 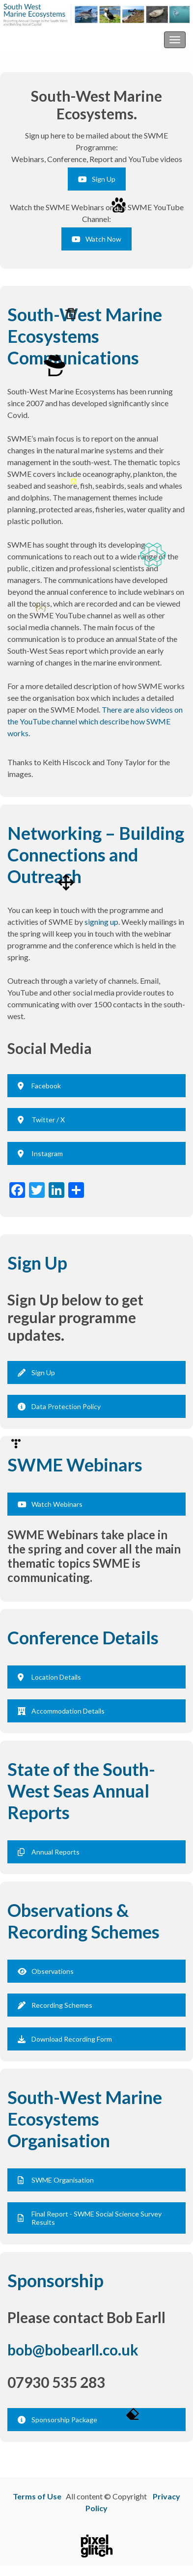 What do you see at coordinates (74, 481) in the screenshot?
I see `buysellads logo` at bounding box center [74, 481].